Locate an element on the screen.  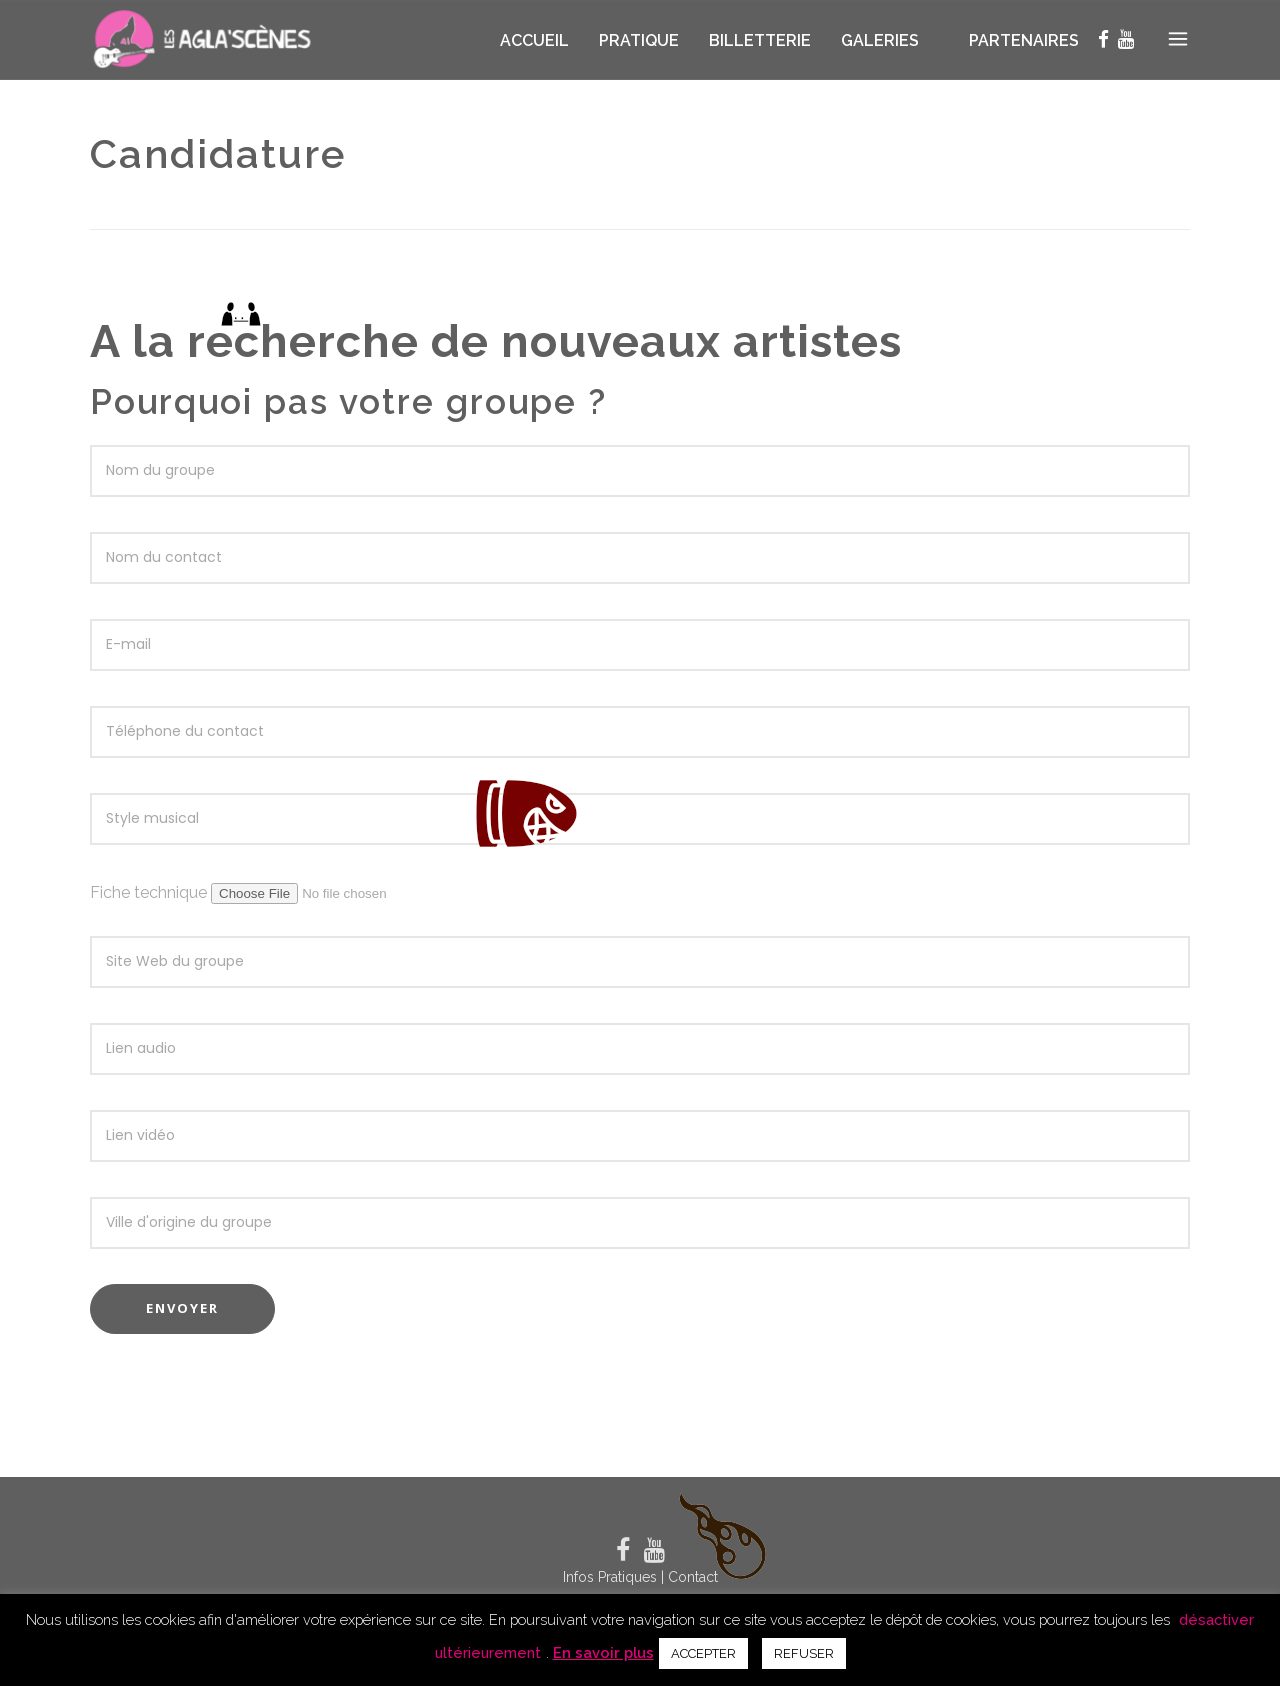
bullet bill character from mario games is located at coordinates (526, 813).